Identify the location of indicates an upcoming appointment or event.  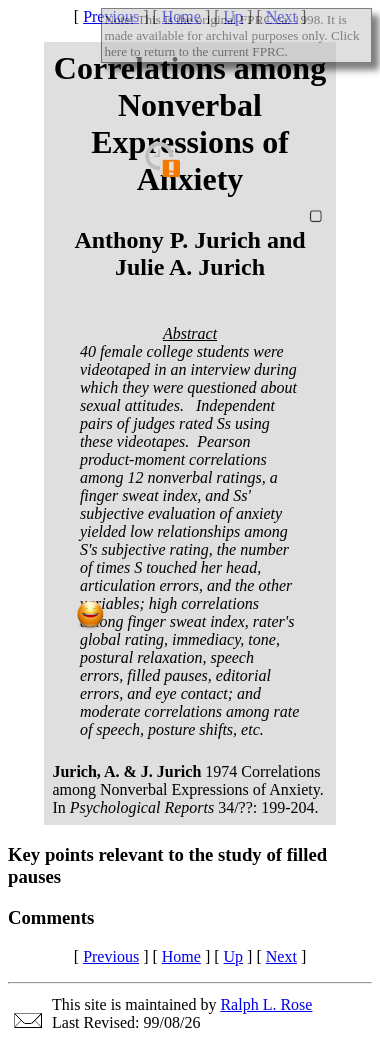
(162, 159).